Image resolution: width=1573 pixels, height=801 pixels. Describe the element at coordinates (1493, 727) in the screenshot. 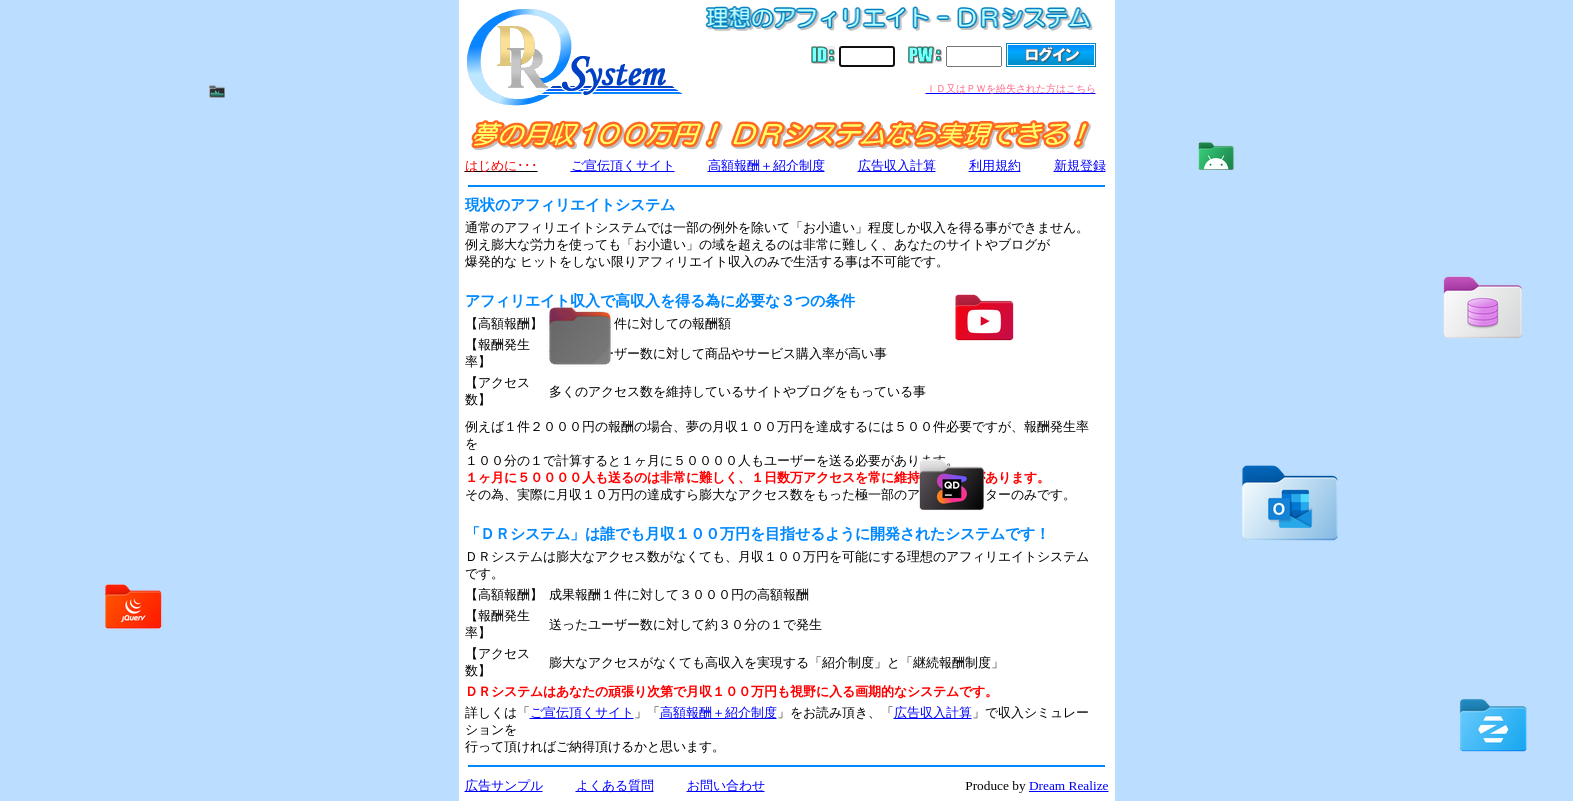

I see `open zorin os system folder` at that location.